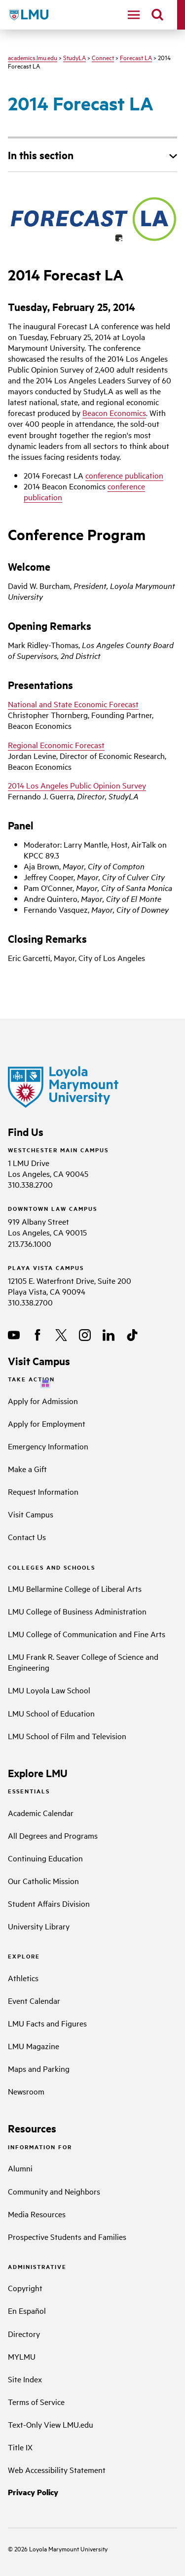 Image resolution: width=185 pixels, height=2576 pixels. What do you see at coordinates (119, 238) in the screenshot?
I see `configure network server sharing preferences` at bounding box center [119, 238].